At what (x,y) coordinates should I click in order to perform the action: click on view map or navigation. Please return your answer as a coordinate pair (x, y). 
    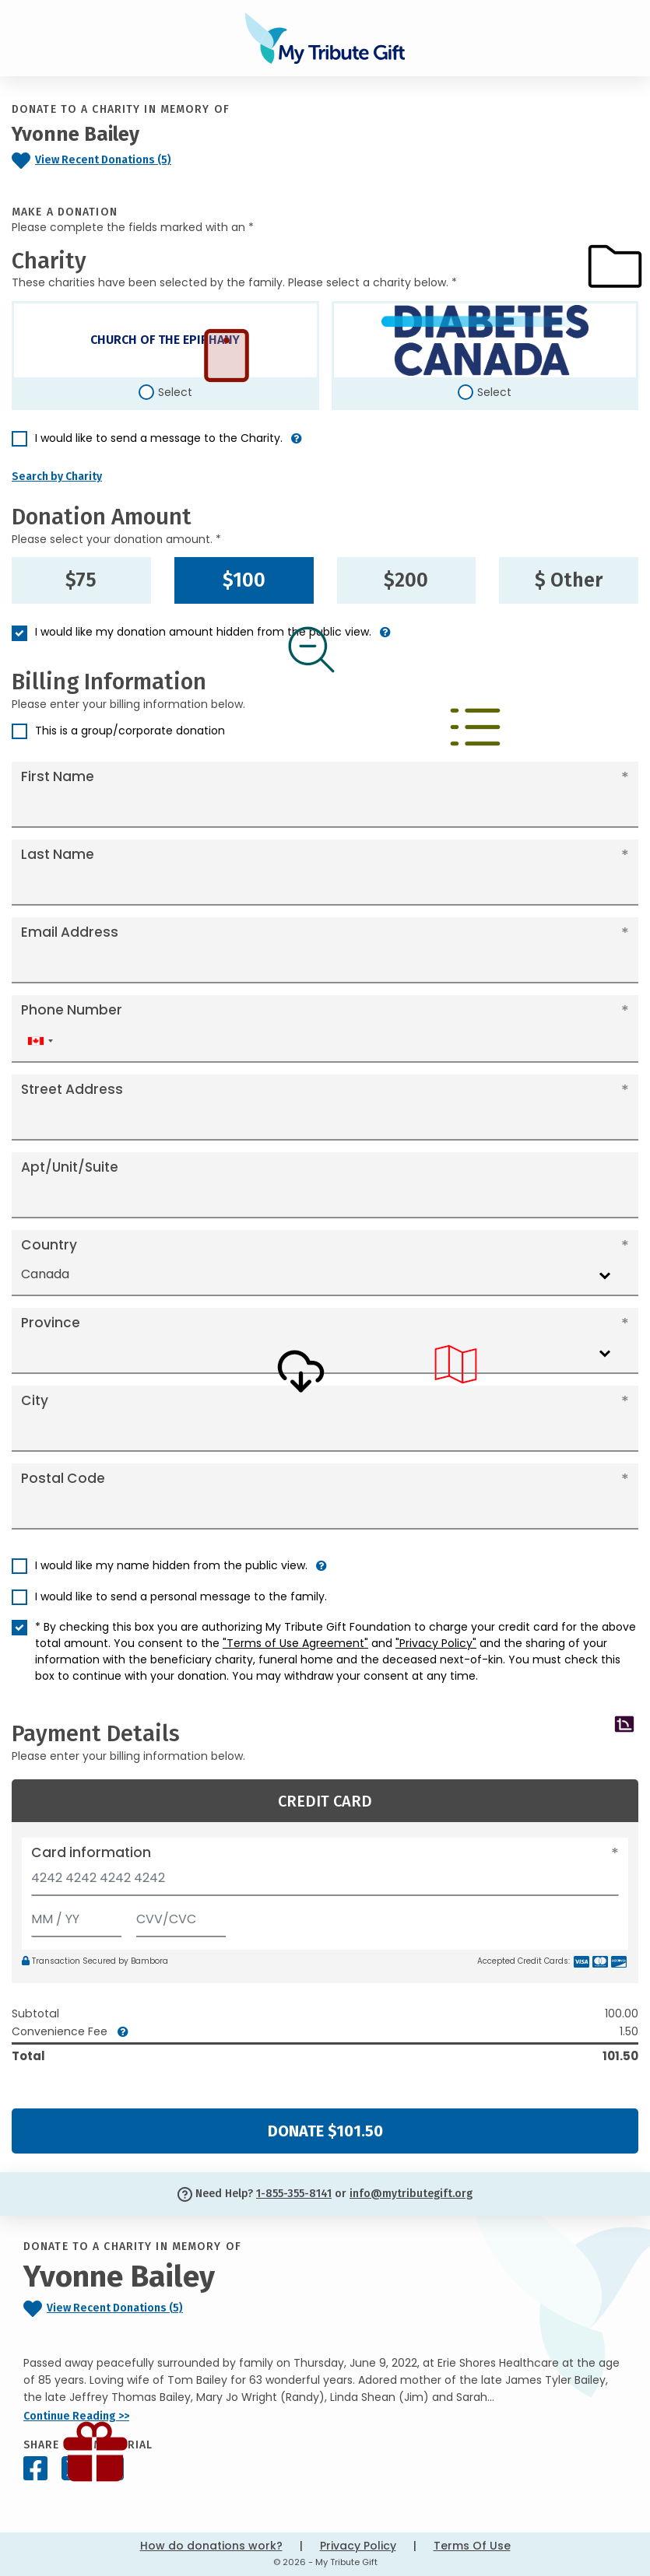
    Looking at the image, I should click on (455, 1364).